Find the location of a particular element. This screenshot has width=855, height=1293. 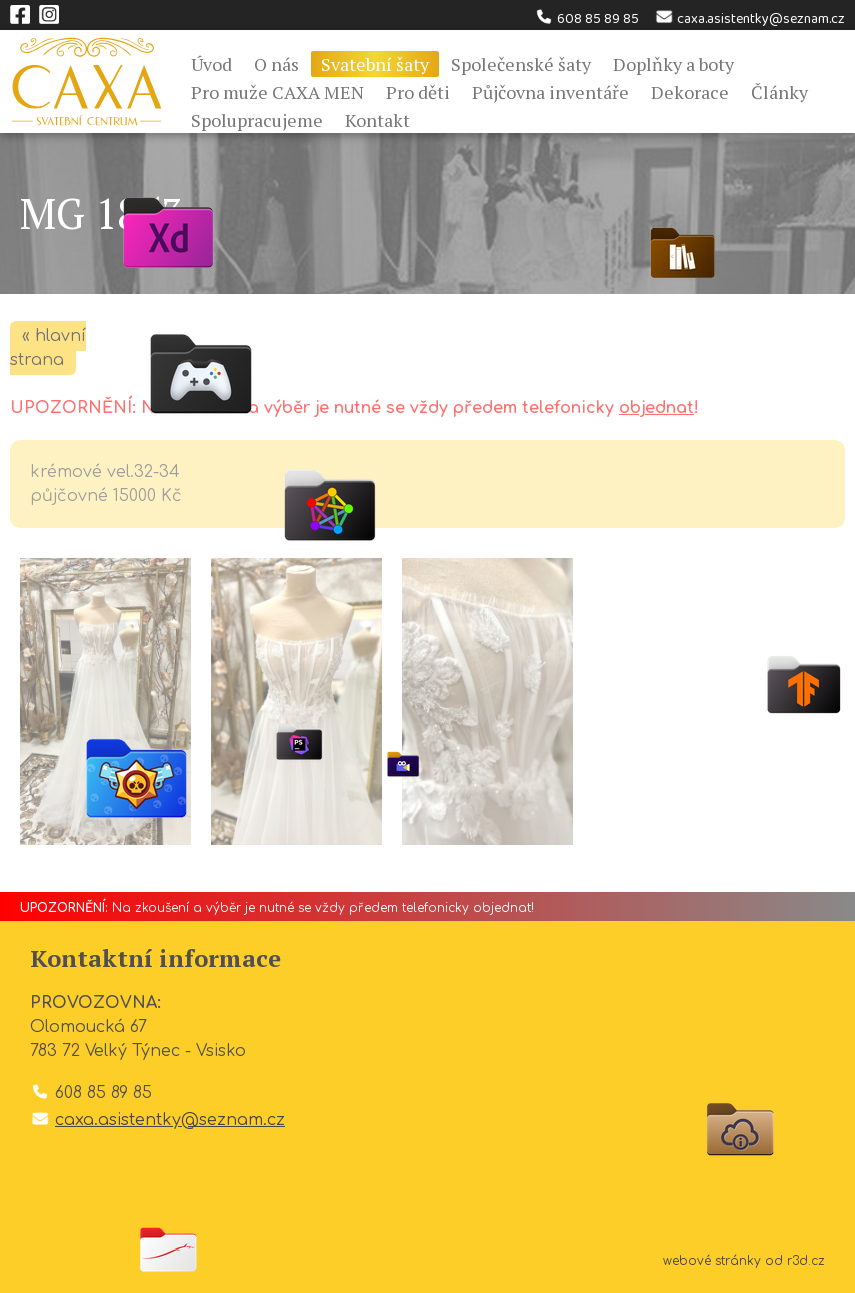

open your calibre ebook library folder is located at coordinates (682, 254).